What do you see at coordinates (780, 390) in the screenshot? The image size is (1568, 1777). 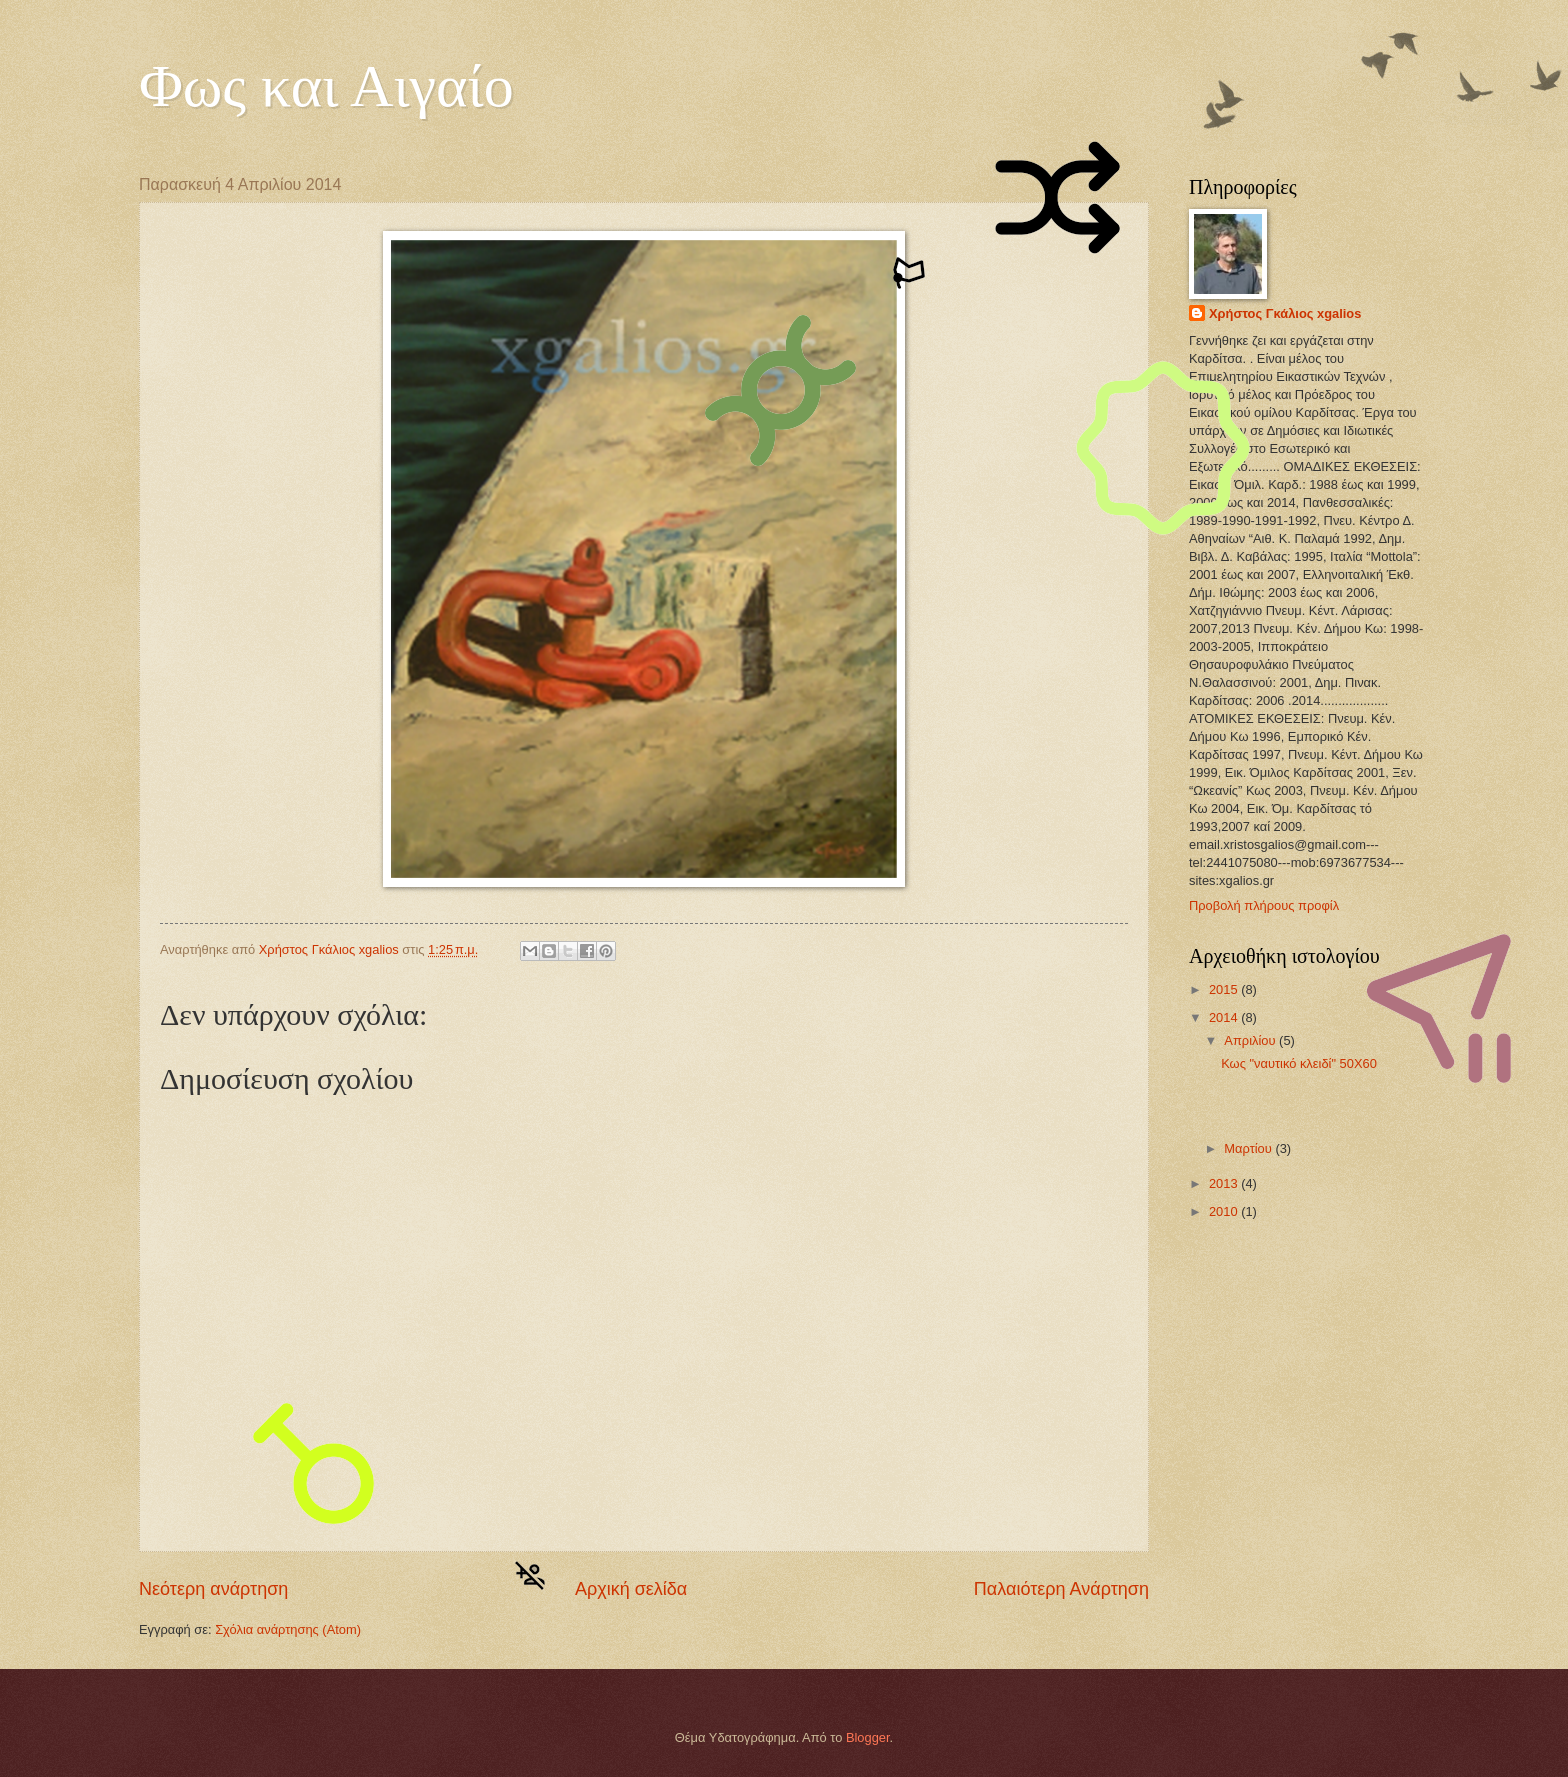 I see `access genetic or DNA-related information` at bounding box center [780, 390].